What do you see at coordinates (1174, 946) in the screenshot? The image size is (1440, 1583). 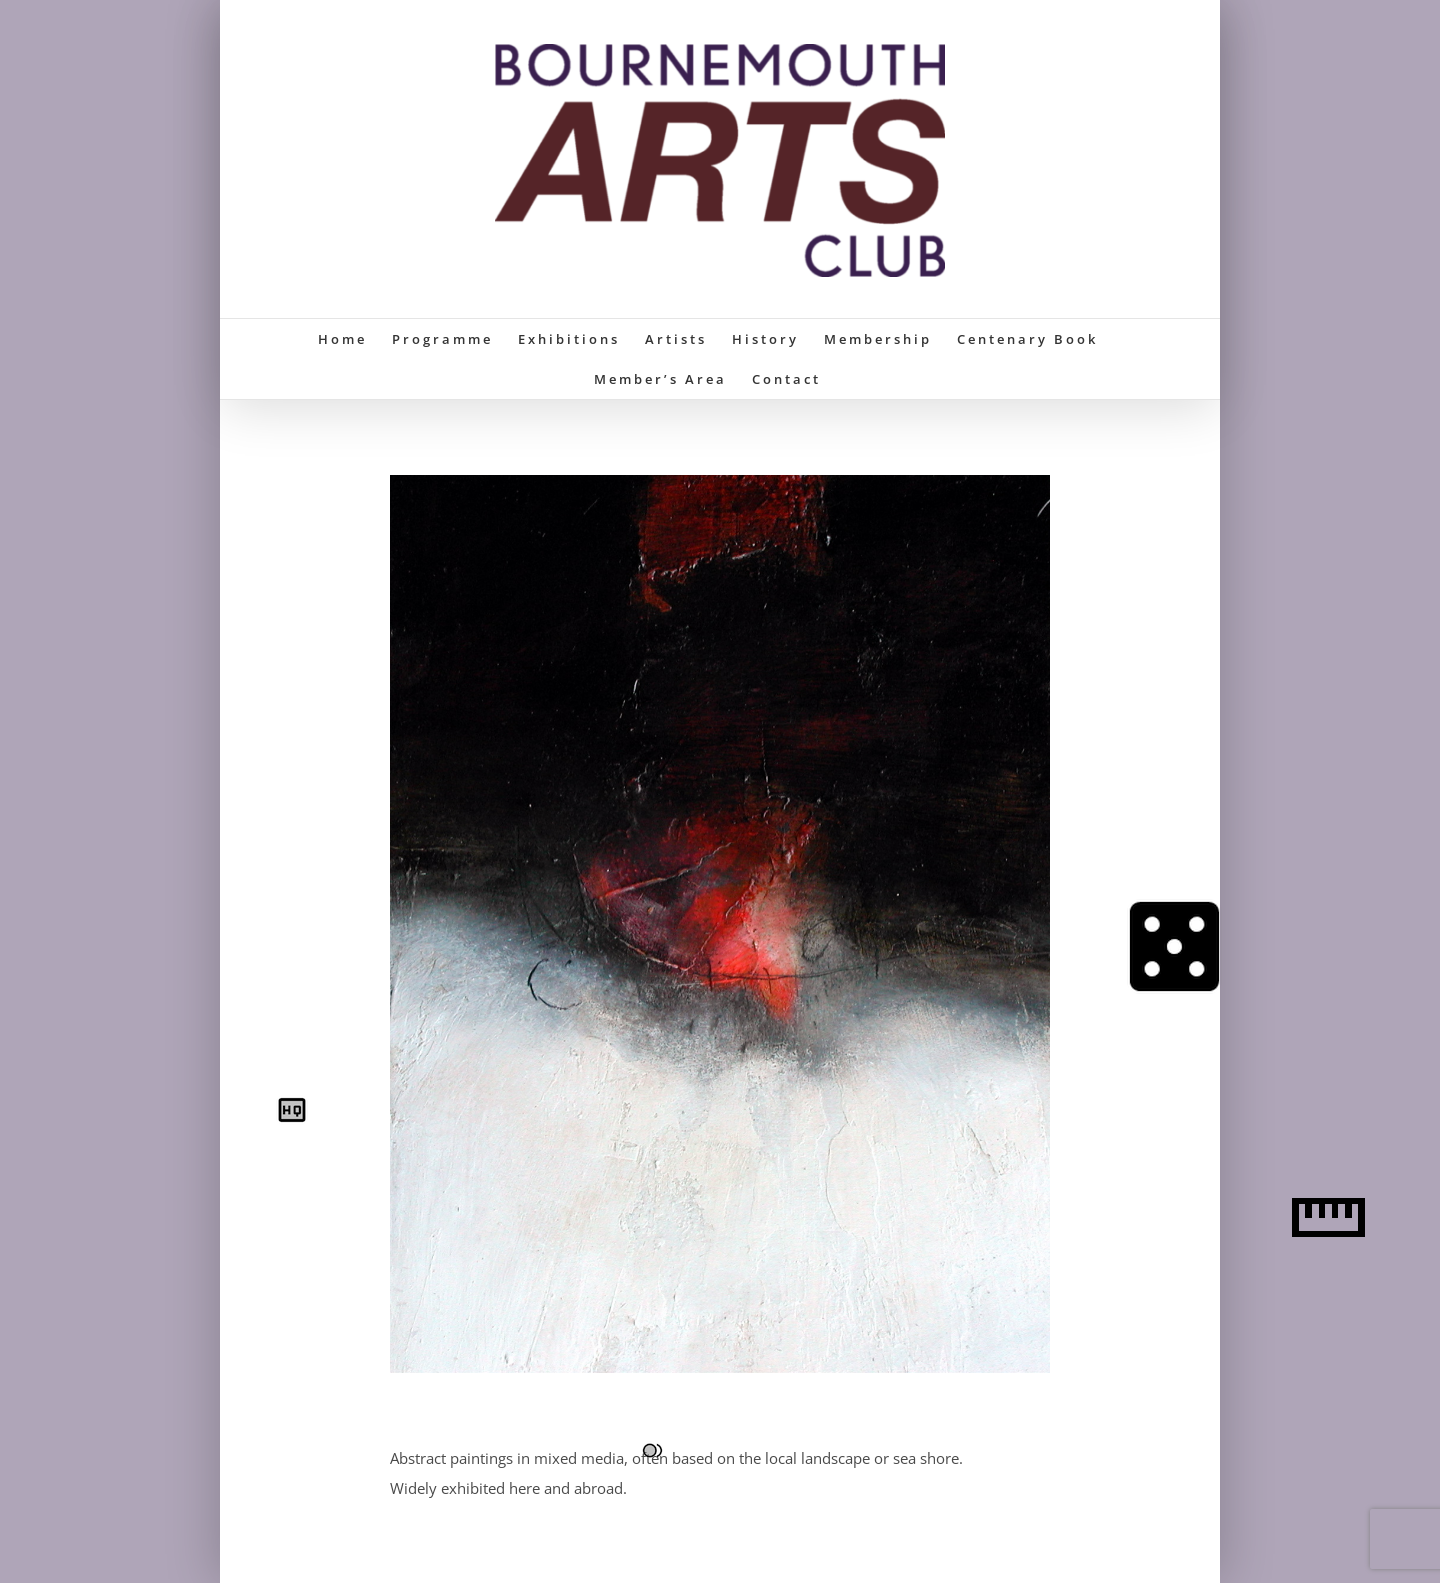 I see `access casino or gambling games` at bounding box center [1174, 946].